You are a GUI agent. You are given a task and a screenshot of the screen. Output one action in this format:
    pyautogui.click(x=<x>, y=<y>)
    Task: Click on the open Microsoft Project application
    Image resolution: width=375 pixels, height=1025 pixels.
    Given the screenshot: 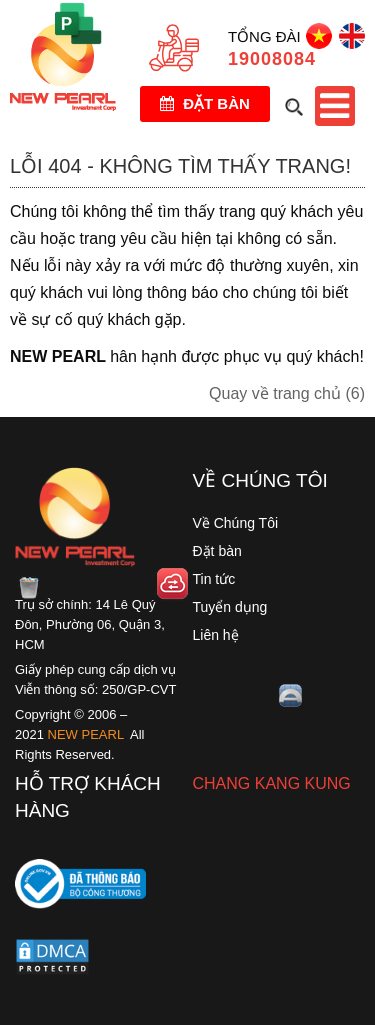 What is the action you would take?
    pyautogui.click(x=78, y=23)
    